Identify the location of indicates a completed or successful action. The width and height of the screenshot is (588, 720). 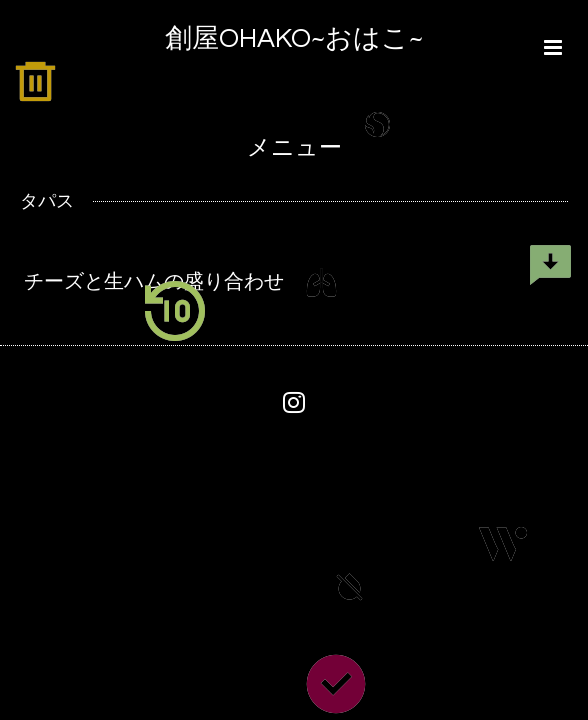
(336, 684).